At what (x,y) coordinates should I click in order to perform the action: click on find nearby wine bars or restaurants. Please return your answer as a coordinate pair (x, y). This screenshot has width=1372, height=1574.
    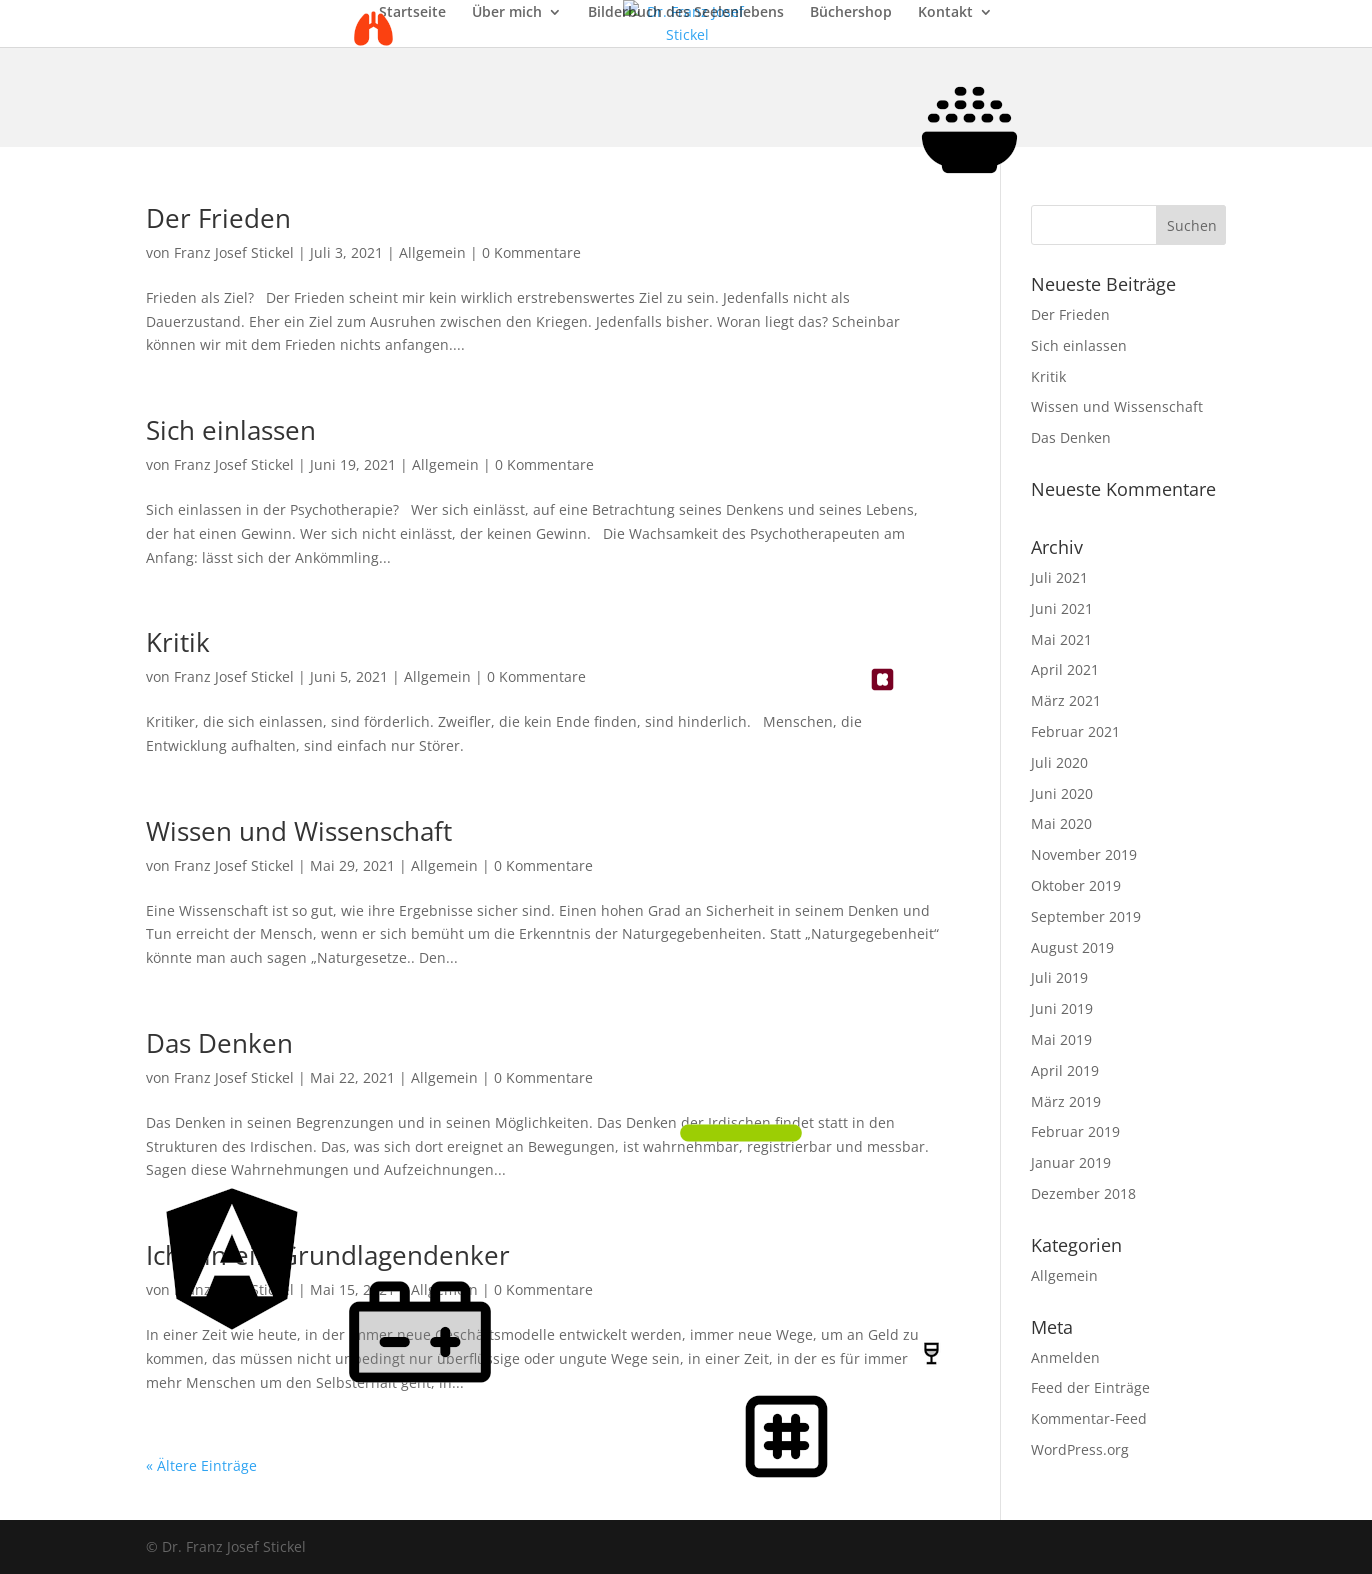
    Looking at the image, I should click on (931, 1353).